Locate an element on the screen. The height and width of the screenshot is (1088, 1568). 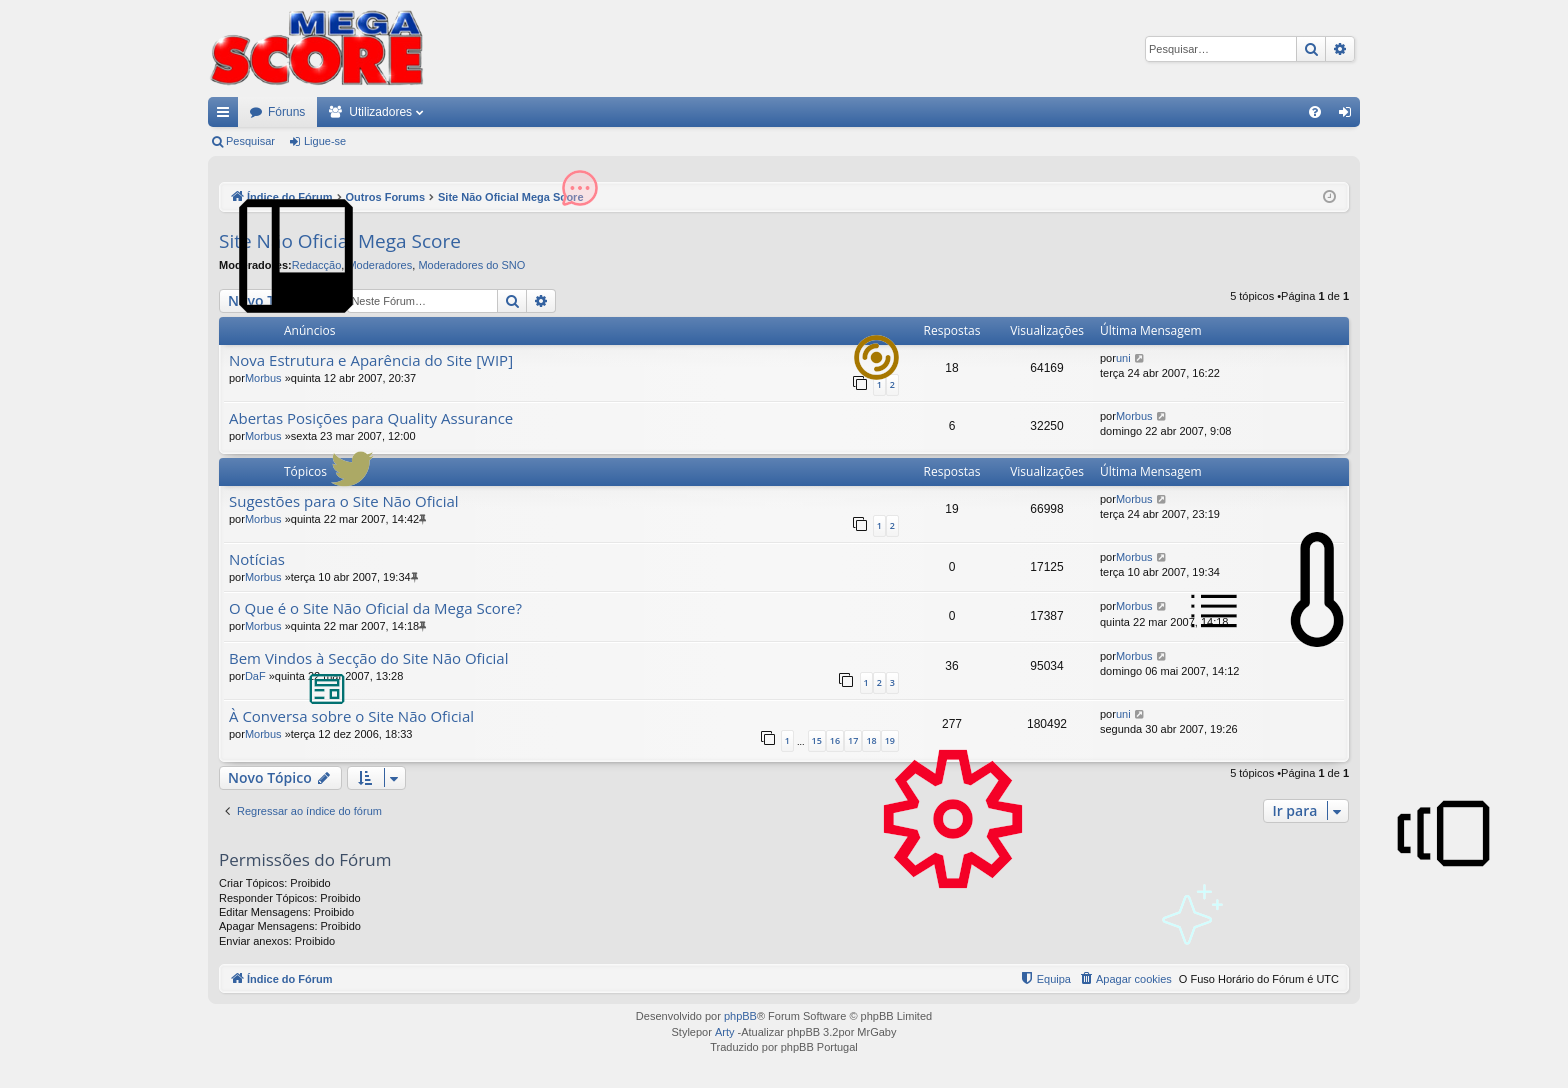
view items as a bulleted list is located at coordinates (1214, 611).